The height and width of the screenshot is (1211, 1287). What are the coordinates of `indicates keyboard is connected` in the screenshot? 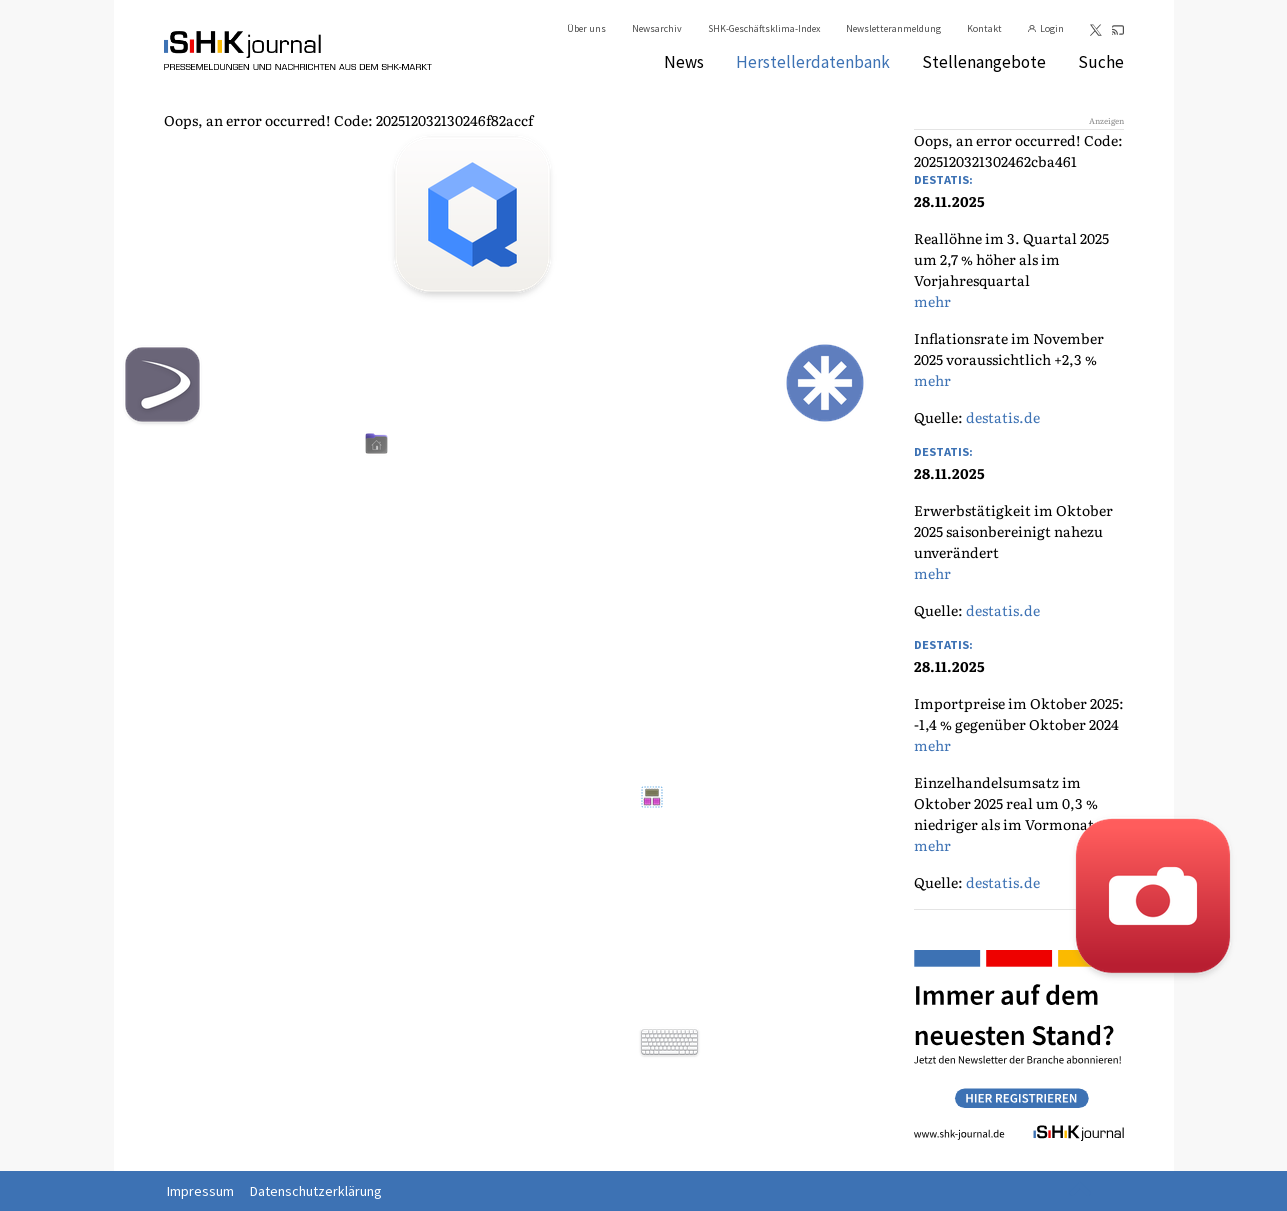 It's located at (669, 1042).